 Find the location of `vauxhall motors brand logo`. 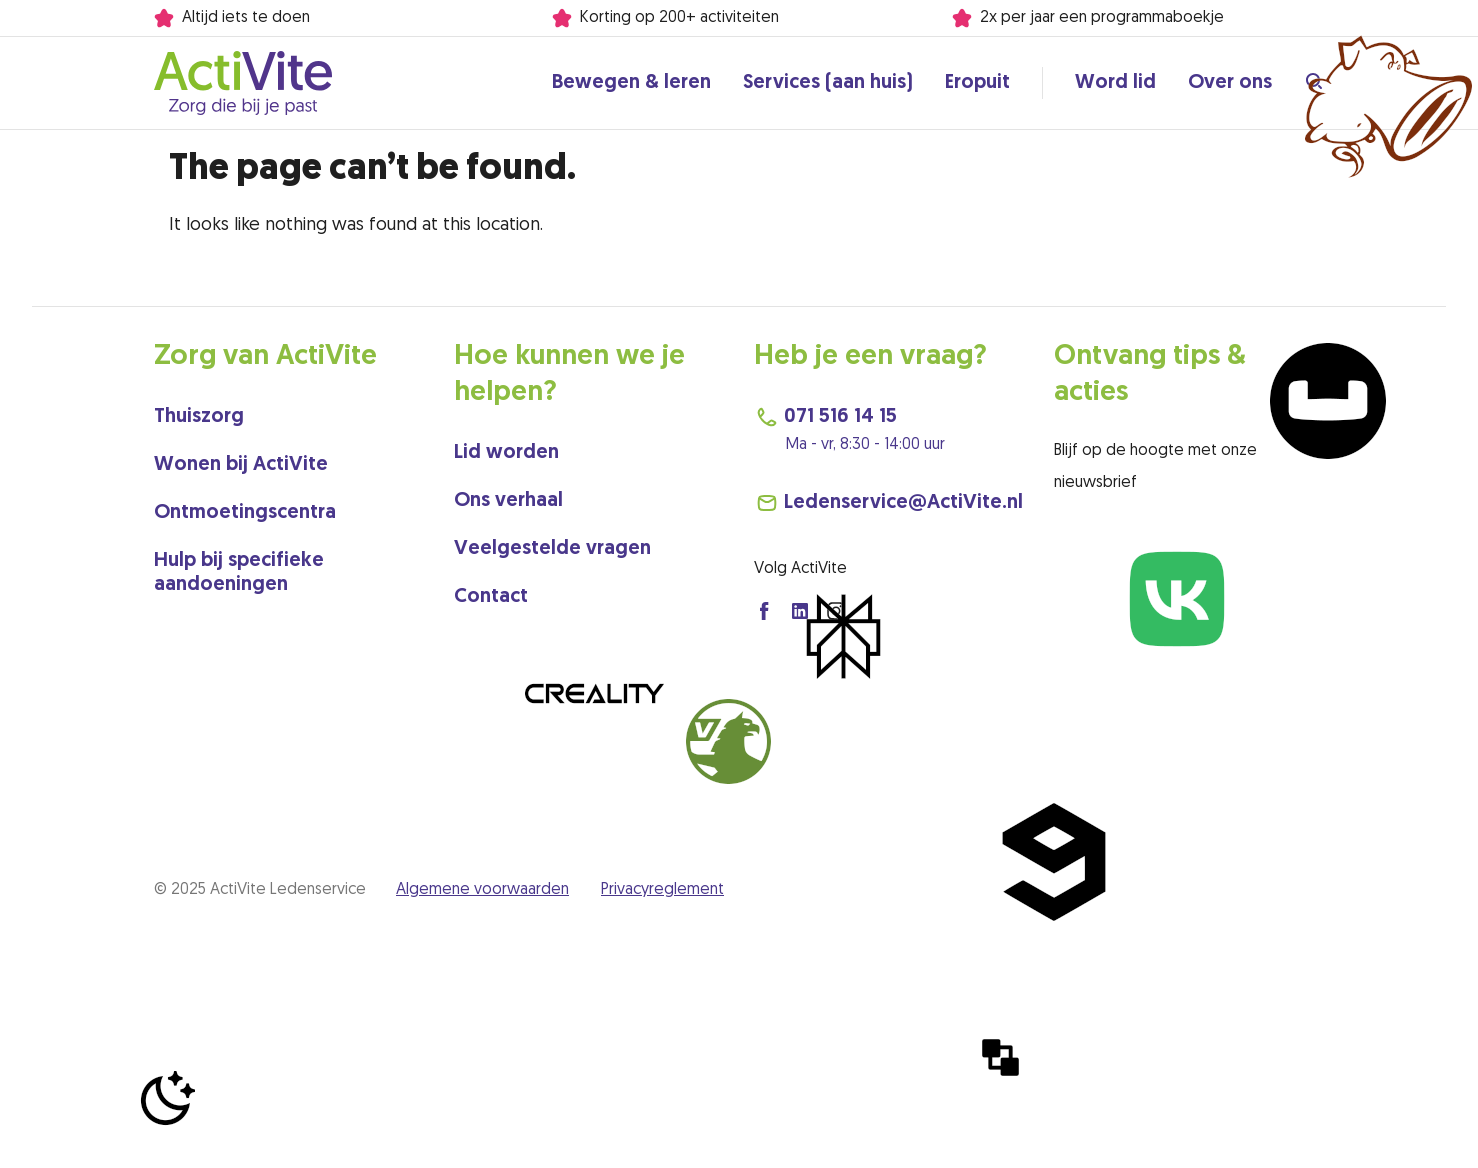

vauxhall motors brand logo is located at coordinates (728, 741).